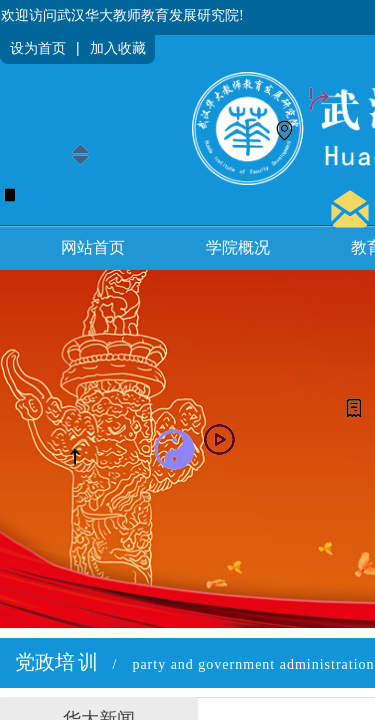  I want to click on view purchase receipt or transaction history, so click(354, 408).